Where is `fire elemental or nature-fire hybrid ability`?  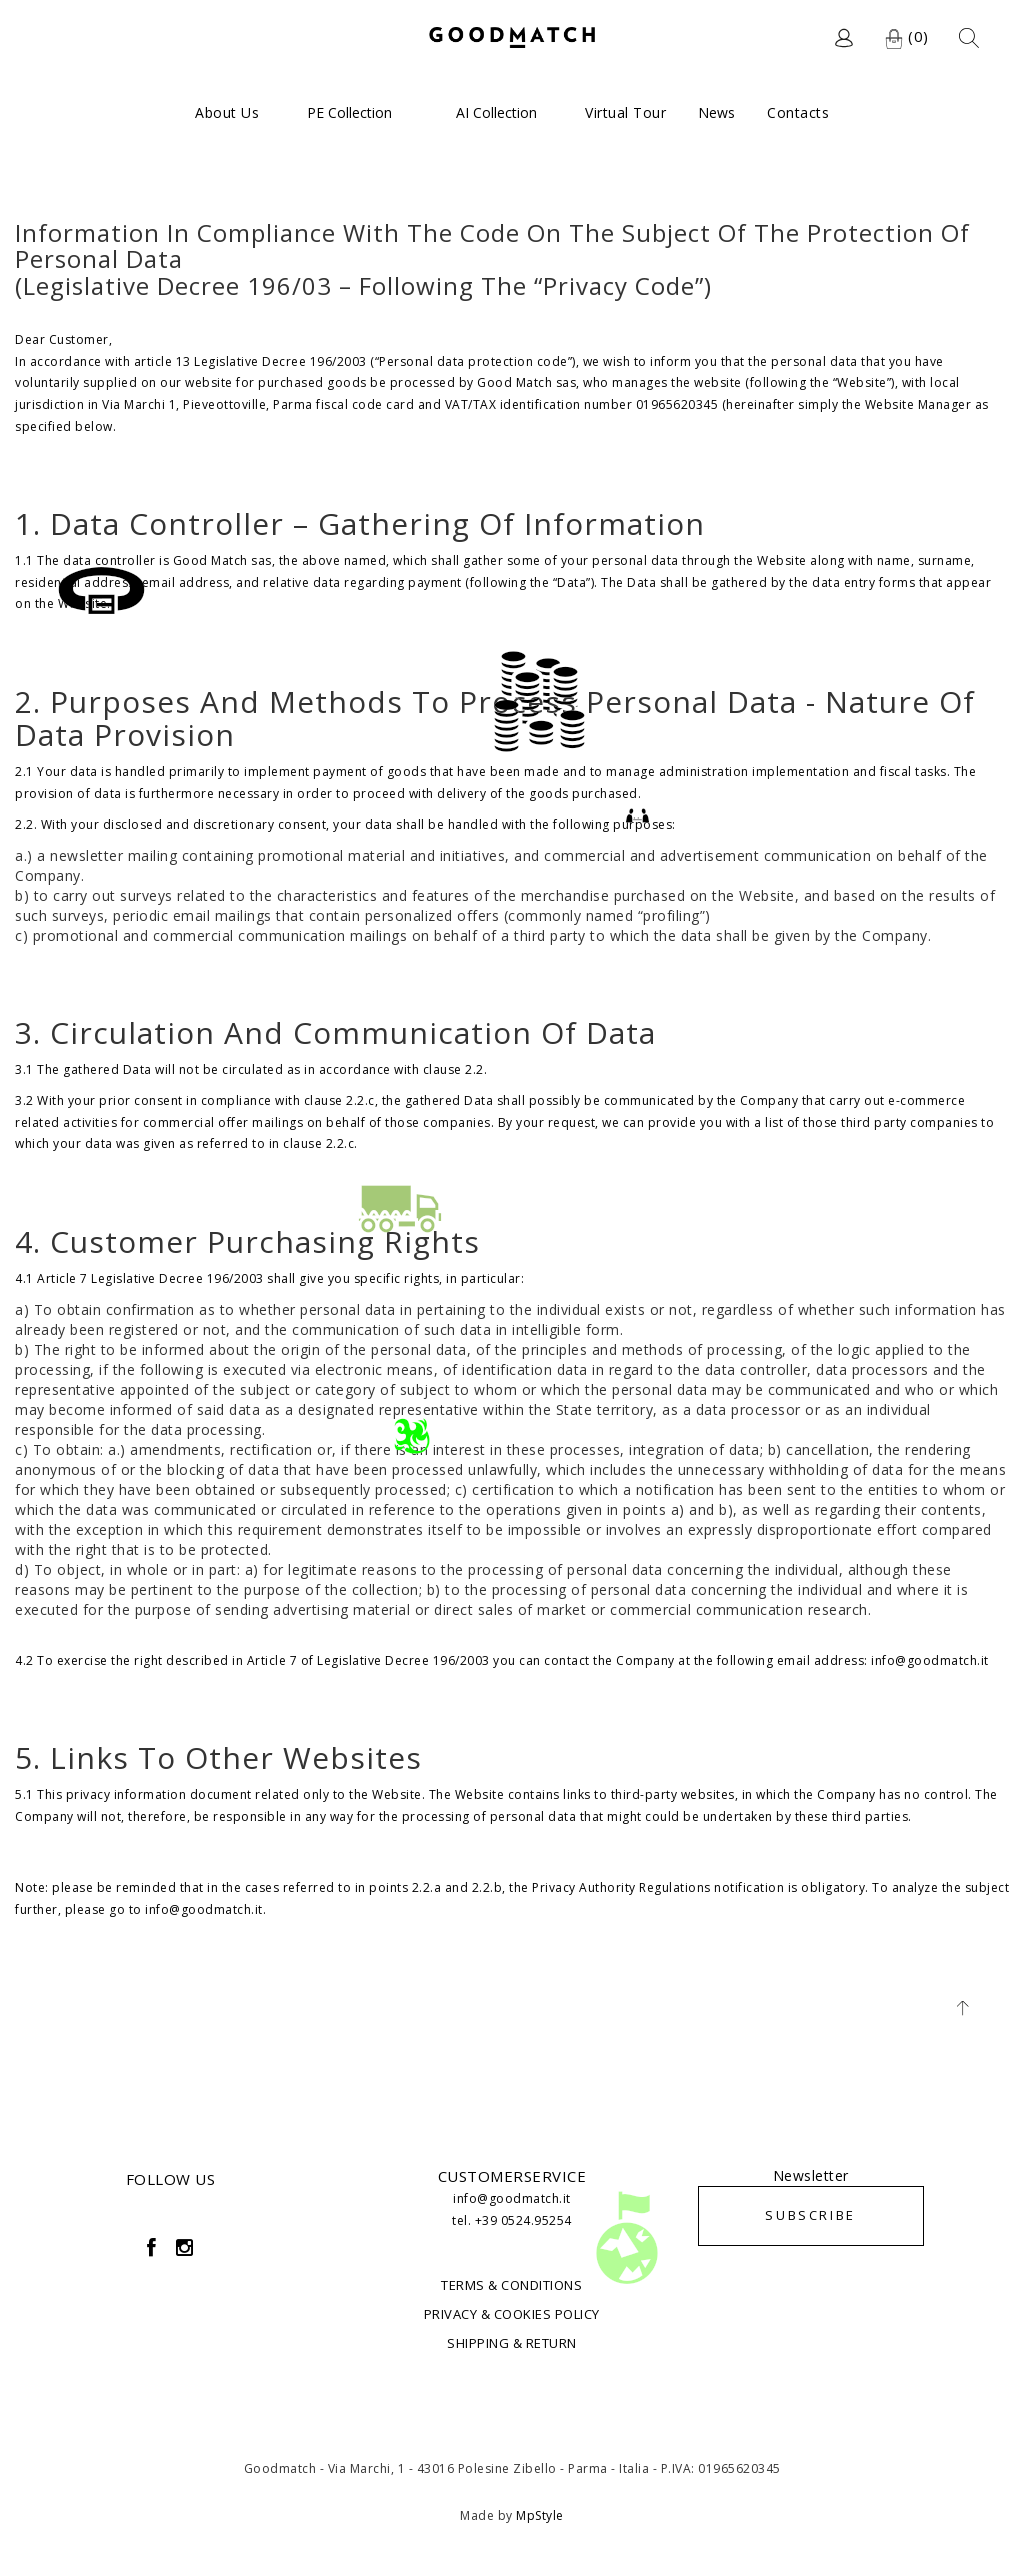 fire elemental or nature-fire hybrid ability is located at coordinates (412, 1436).